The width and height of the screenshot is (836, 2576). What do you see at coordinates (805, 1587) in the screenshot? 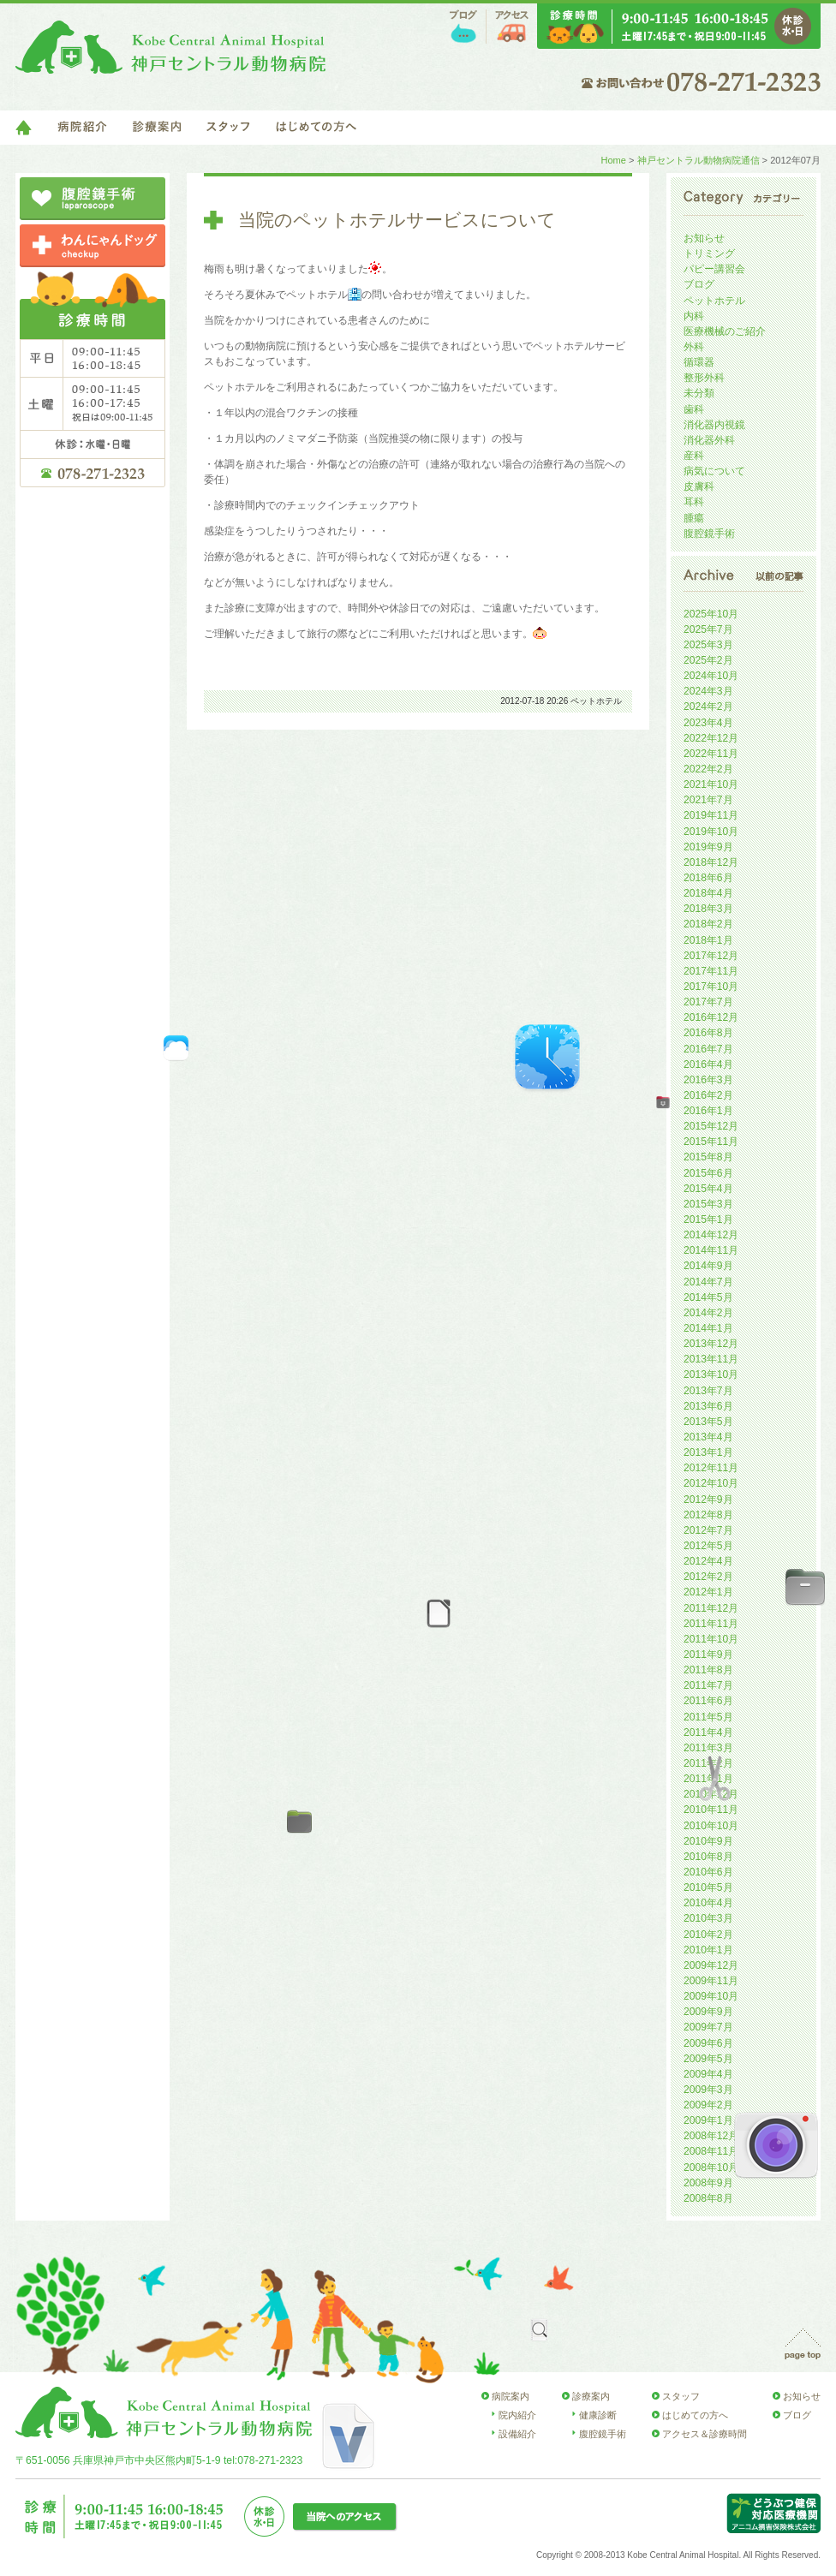
I see `open the file manager` at bounding box center [805, 1587].